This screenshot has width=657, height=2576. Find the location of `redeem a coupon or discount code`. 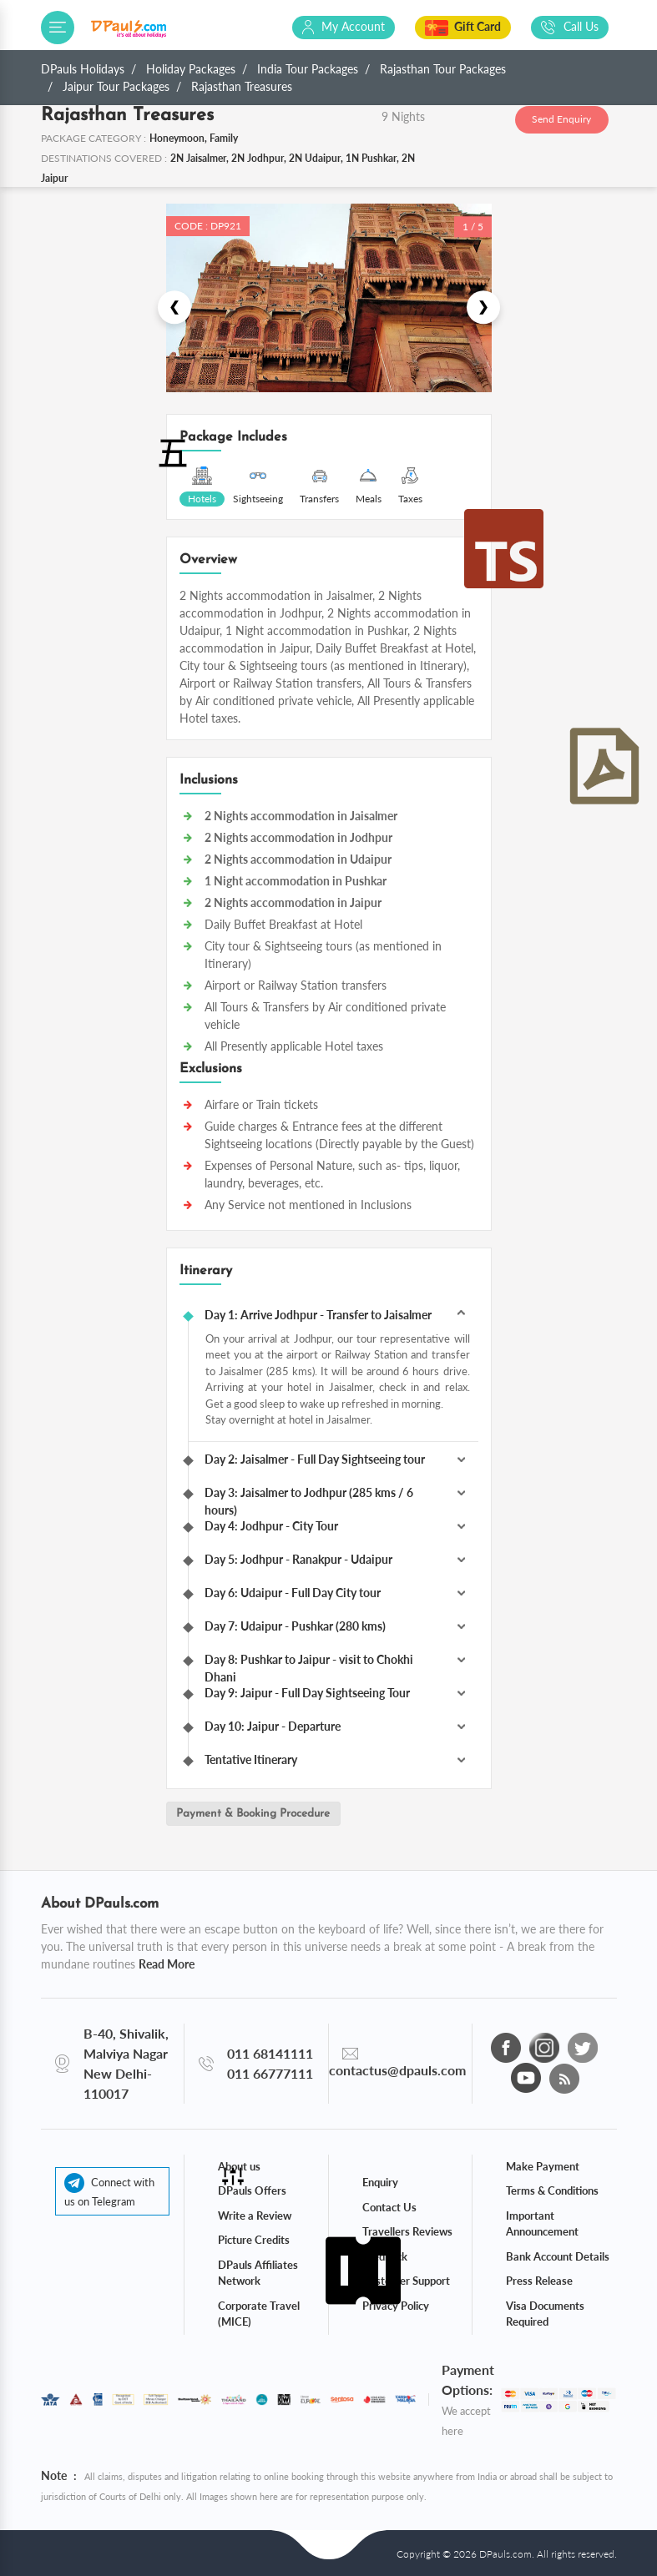

redeem a coupon or discount code is located at coordinates (363, 2271).